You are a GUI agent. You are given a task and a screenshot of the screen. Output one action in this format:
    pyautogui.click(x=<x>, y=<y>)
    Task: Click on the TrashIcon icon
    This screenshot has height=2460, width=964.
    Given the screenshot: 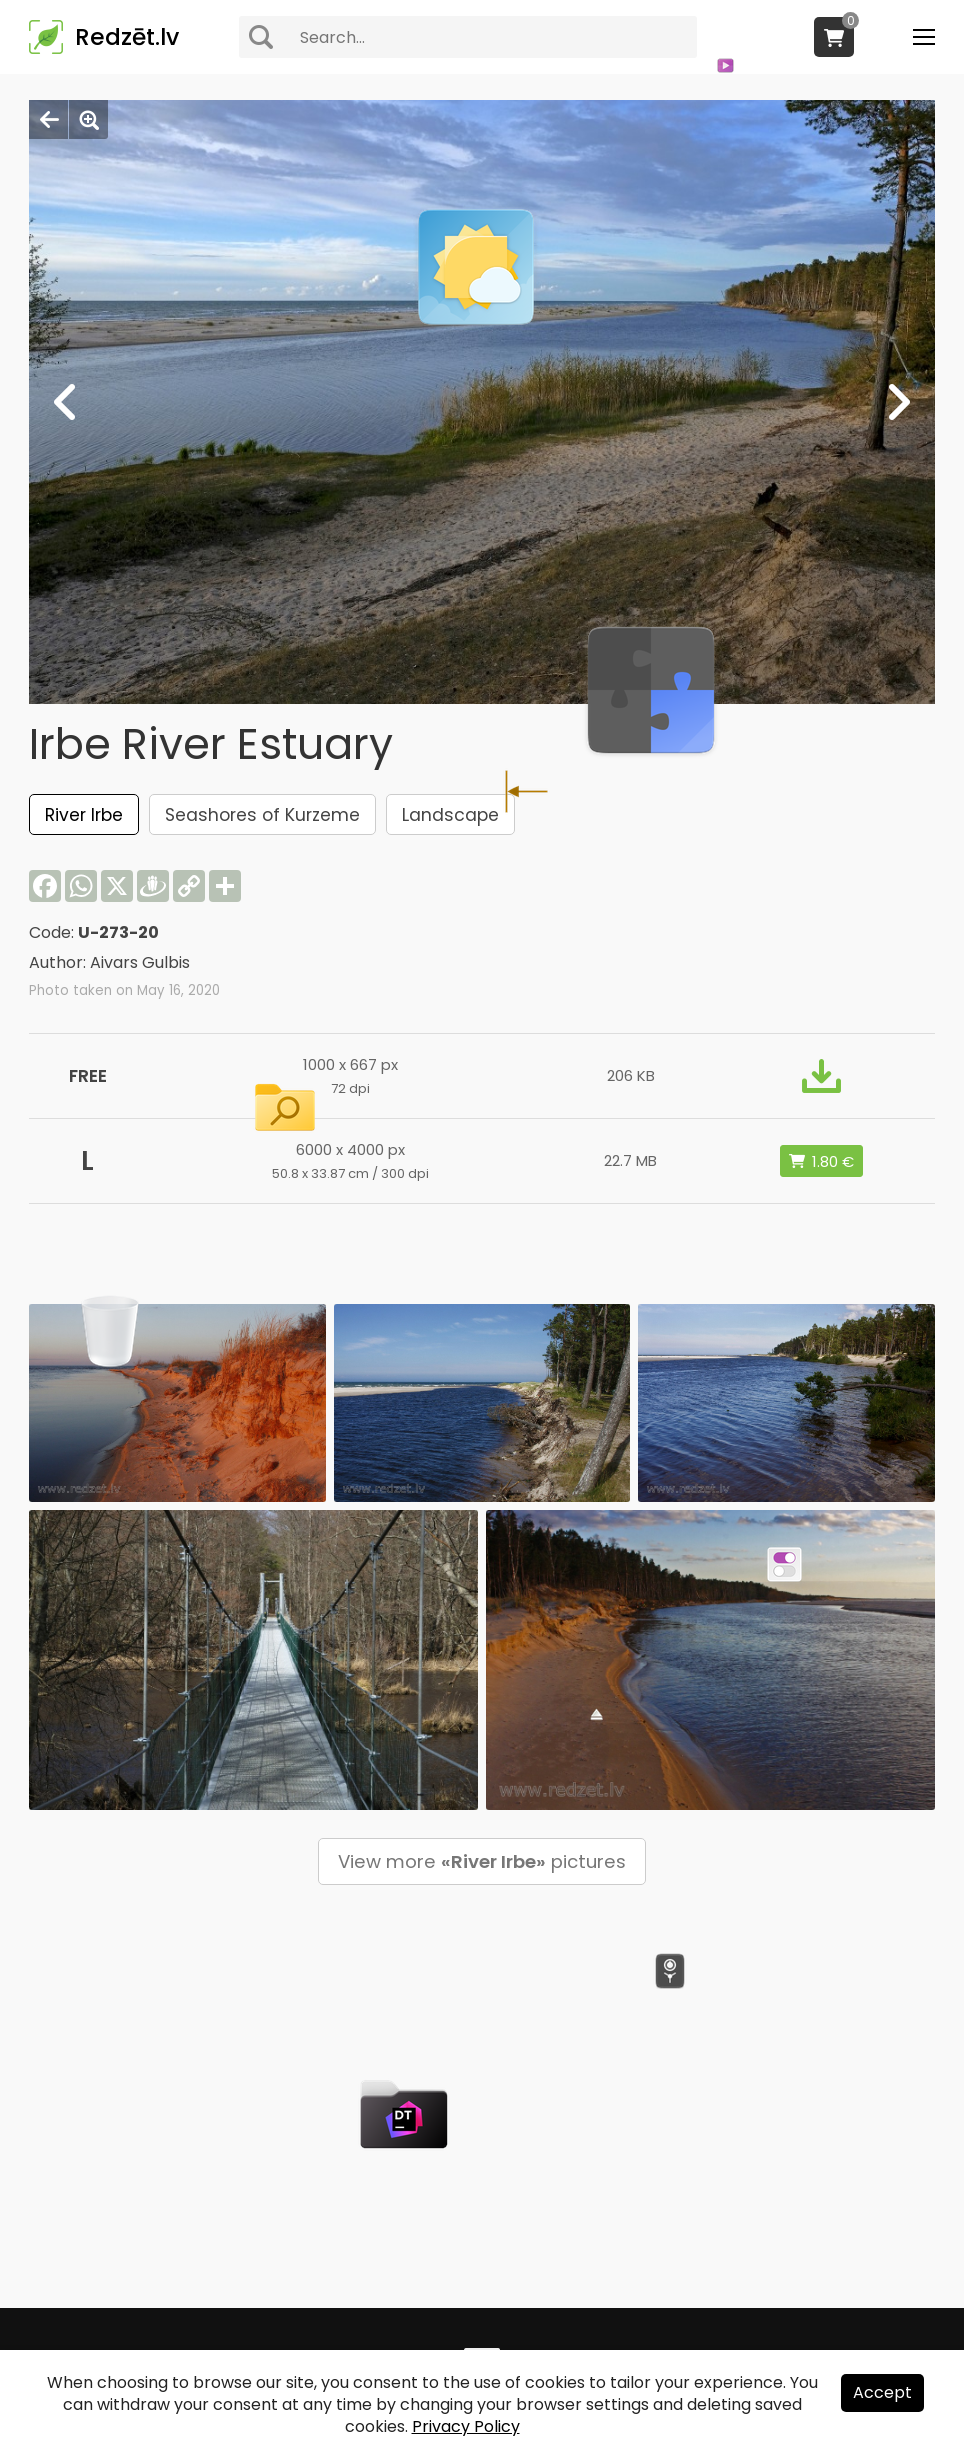 What is the action you would take?
    pyautogui.click(x=110, y=1331)
    